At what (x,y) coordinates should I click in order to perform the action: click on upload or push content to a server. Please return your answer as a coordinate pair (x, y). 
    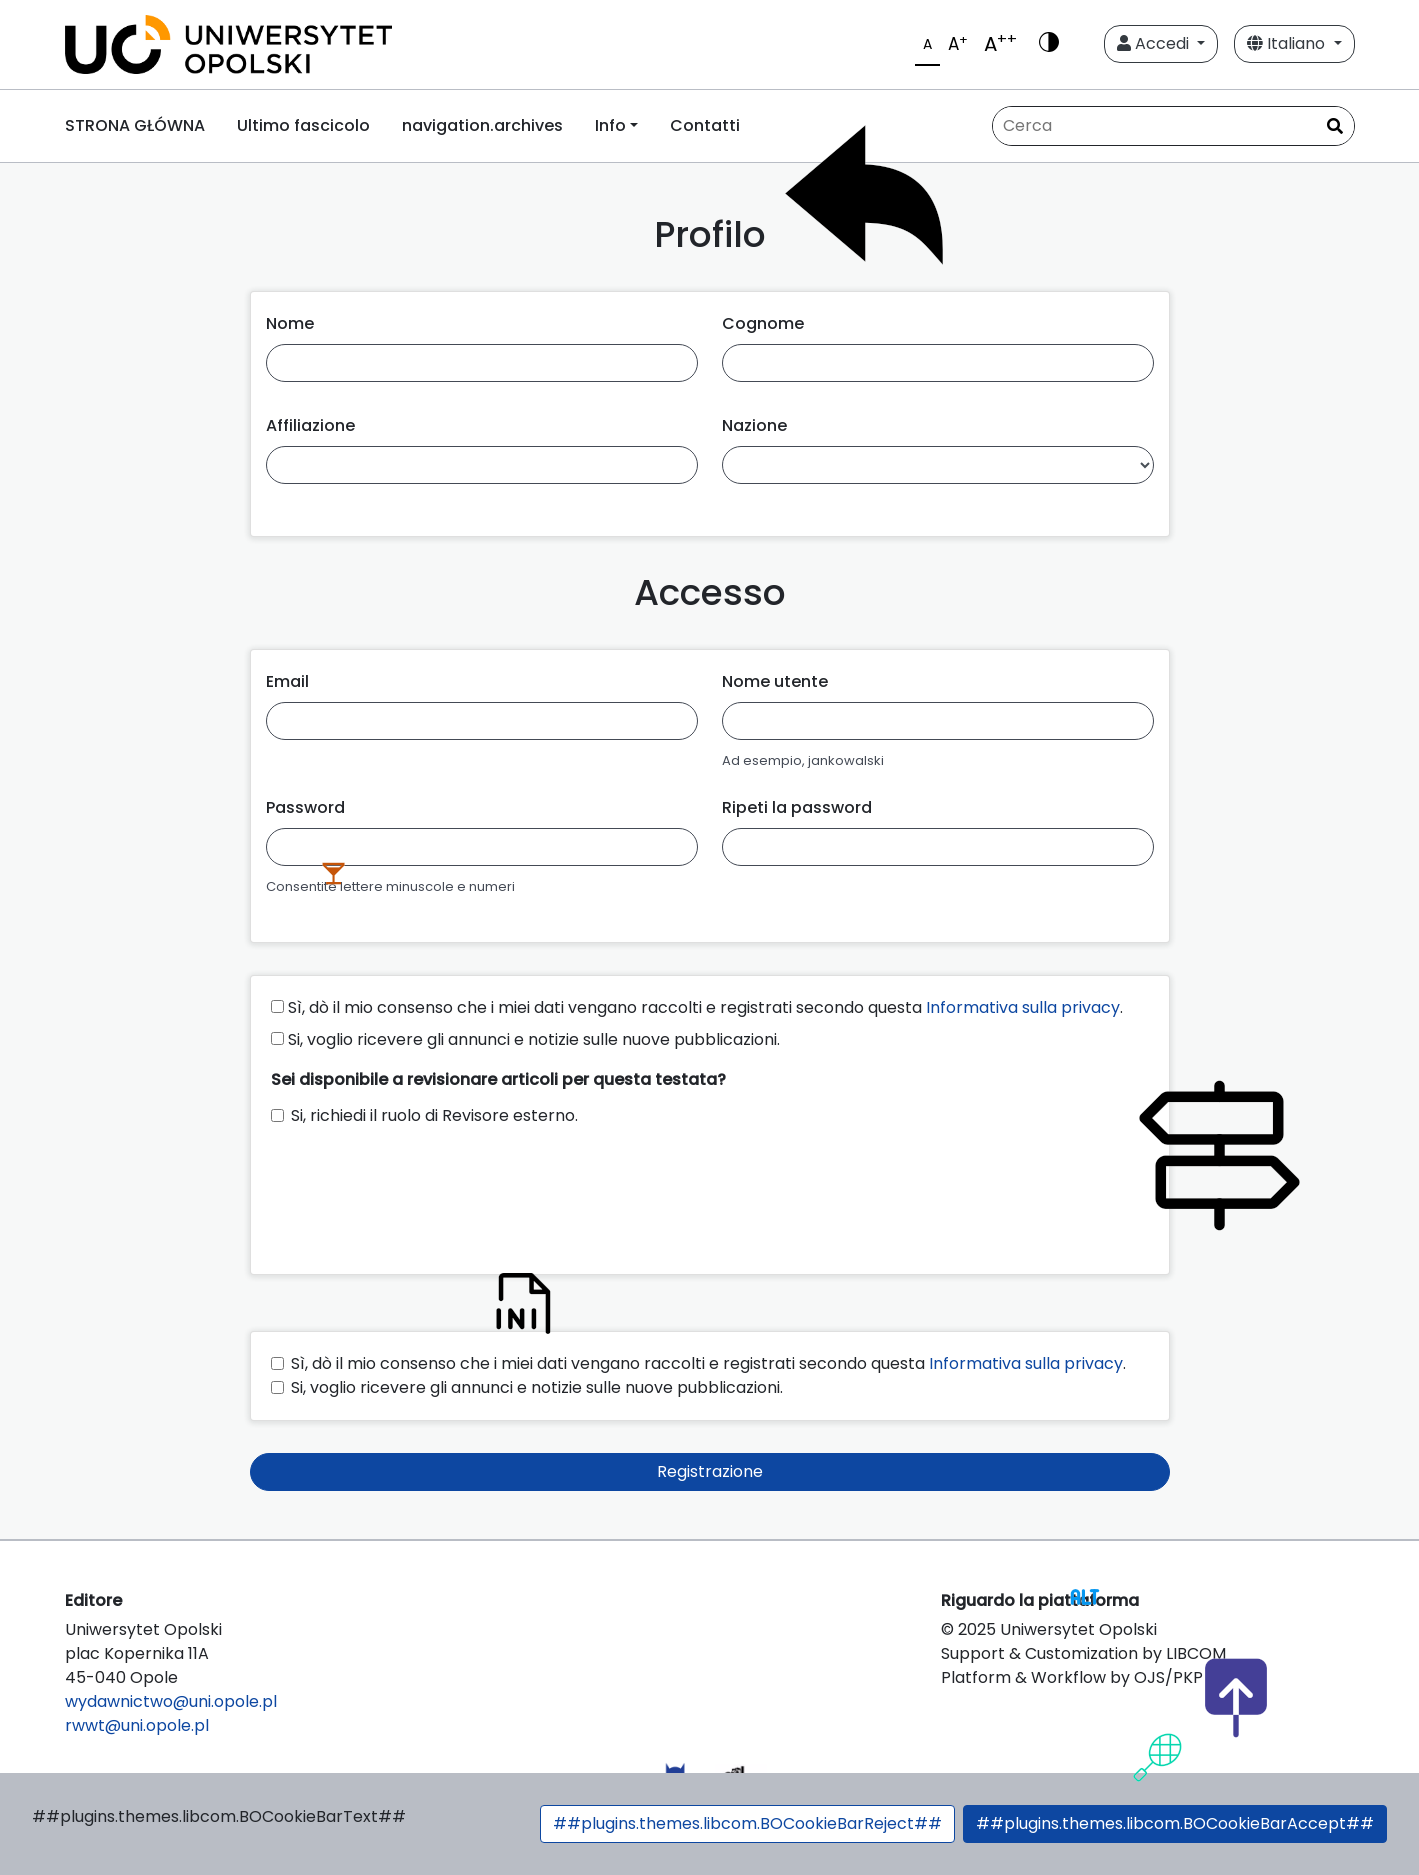
    Looking at the image, I should click on (1236, 1698).